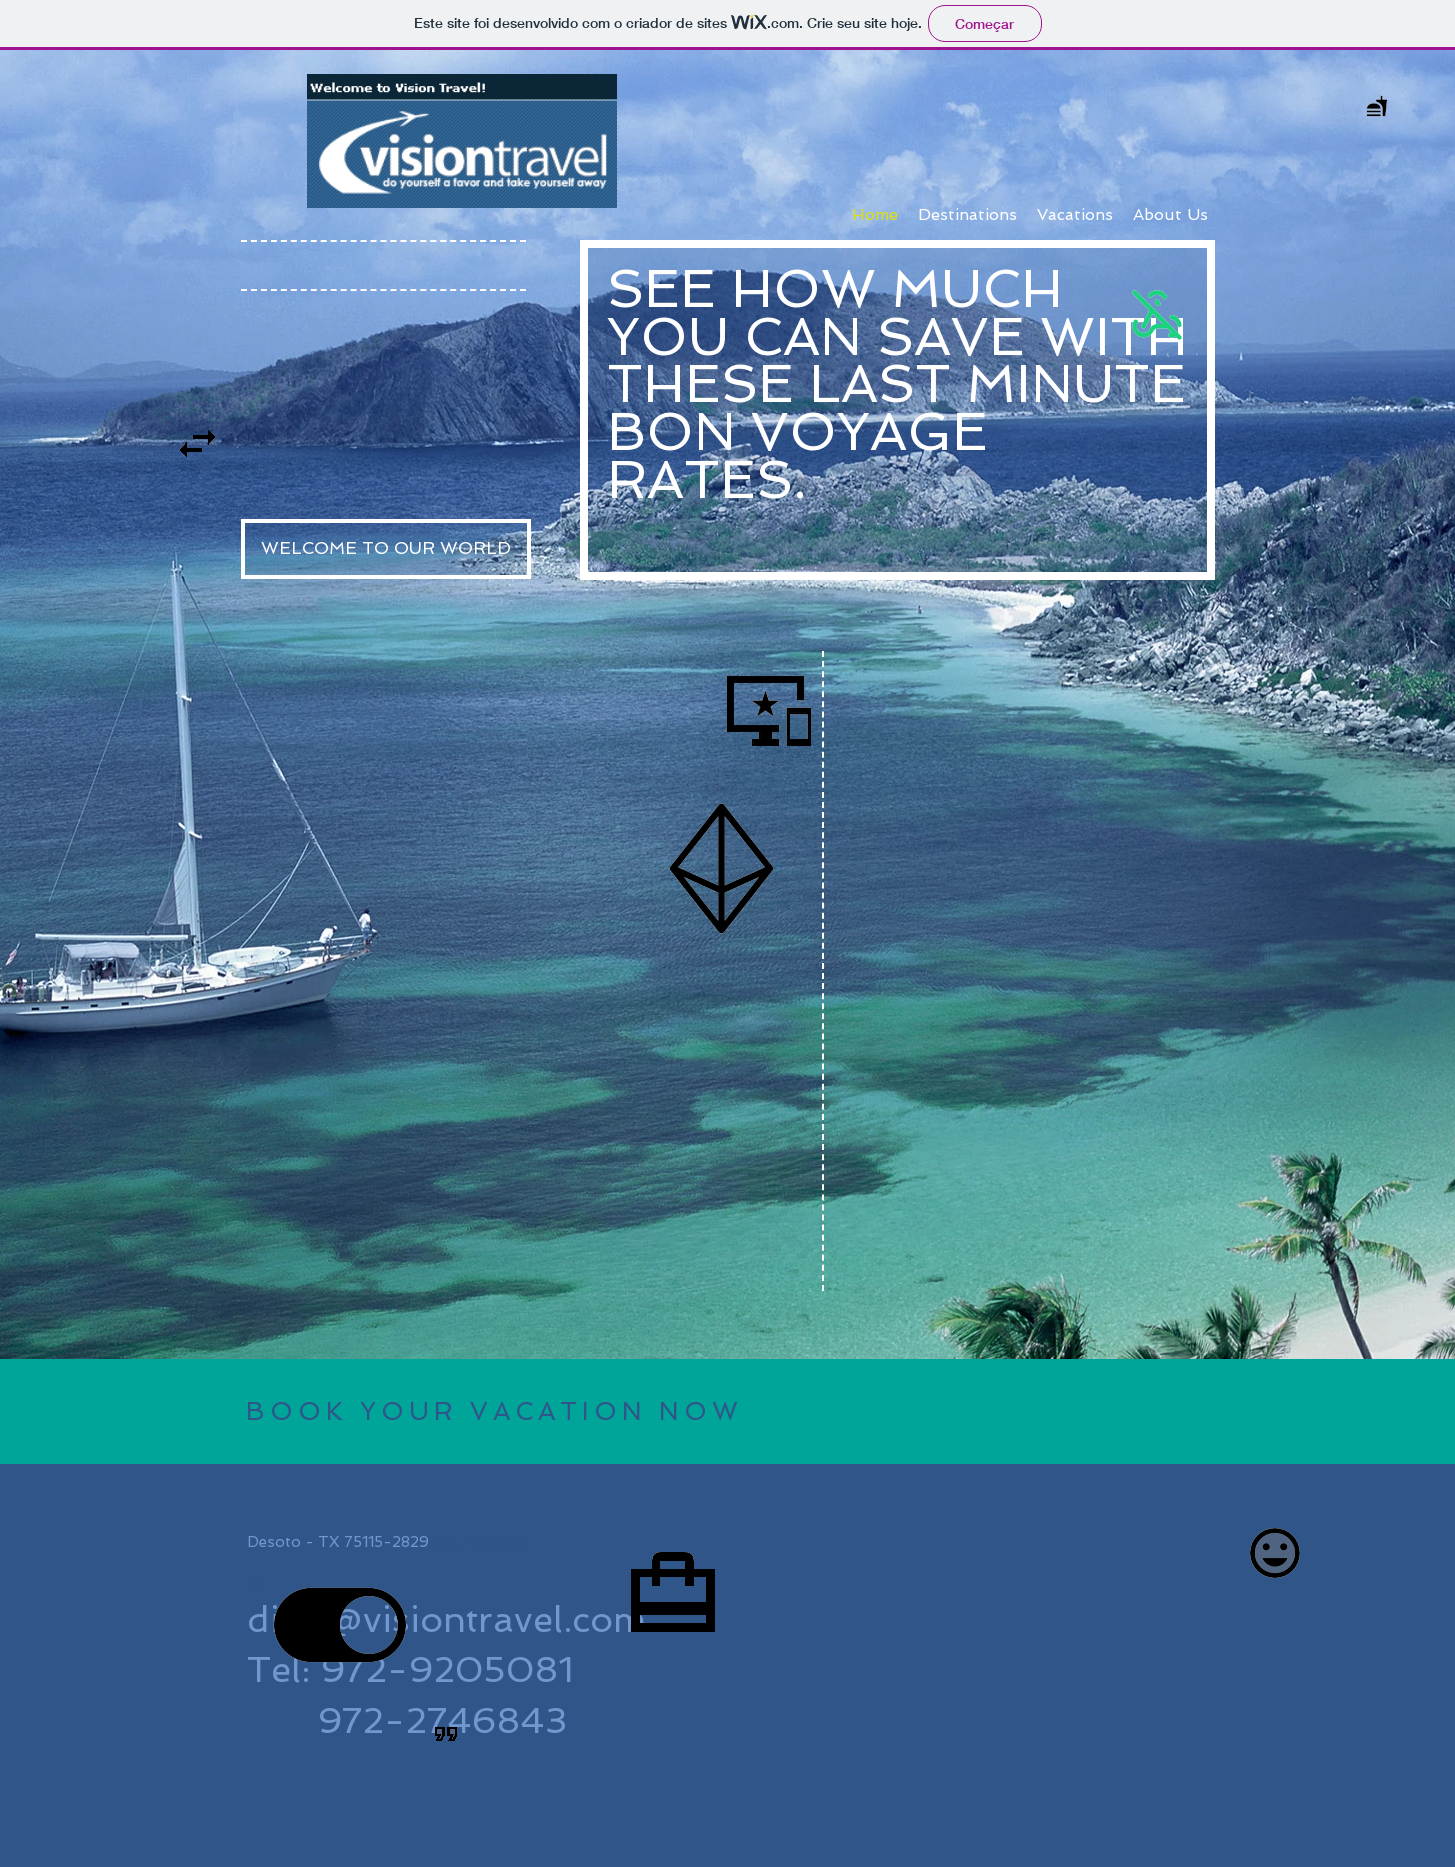 Image resolution: width=1455 pixels, height=1867 pixels. Describe the element at coordinates (721, 868) in the screenshot. I see `view ethereum wallet or balance` at that location.